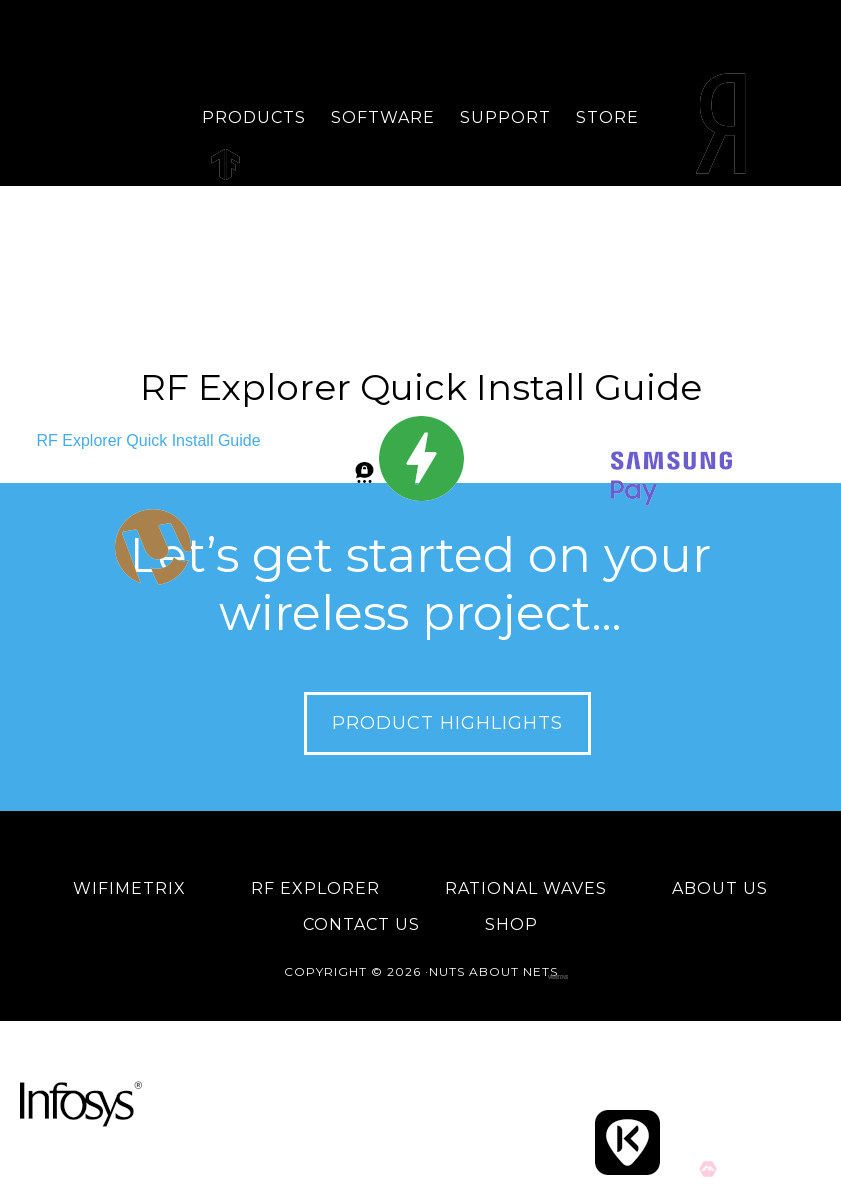  What do you see at coordinates (671, 478) in the screenshot?
I see `pay with samsung pay` at bounding box center [671, 478].